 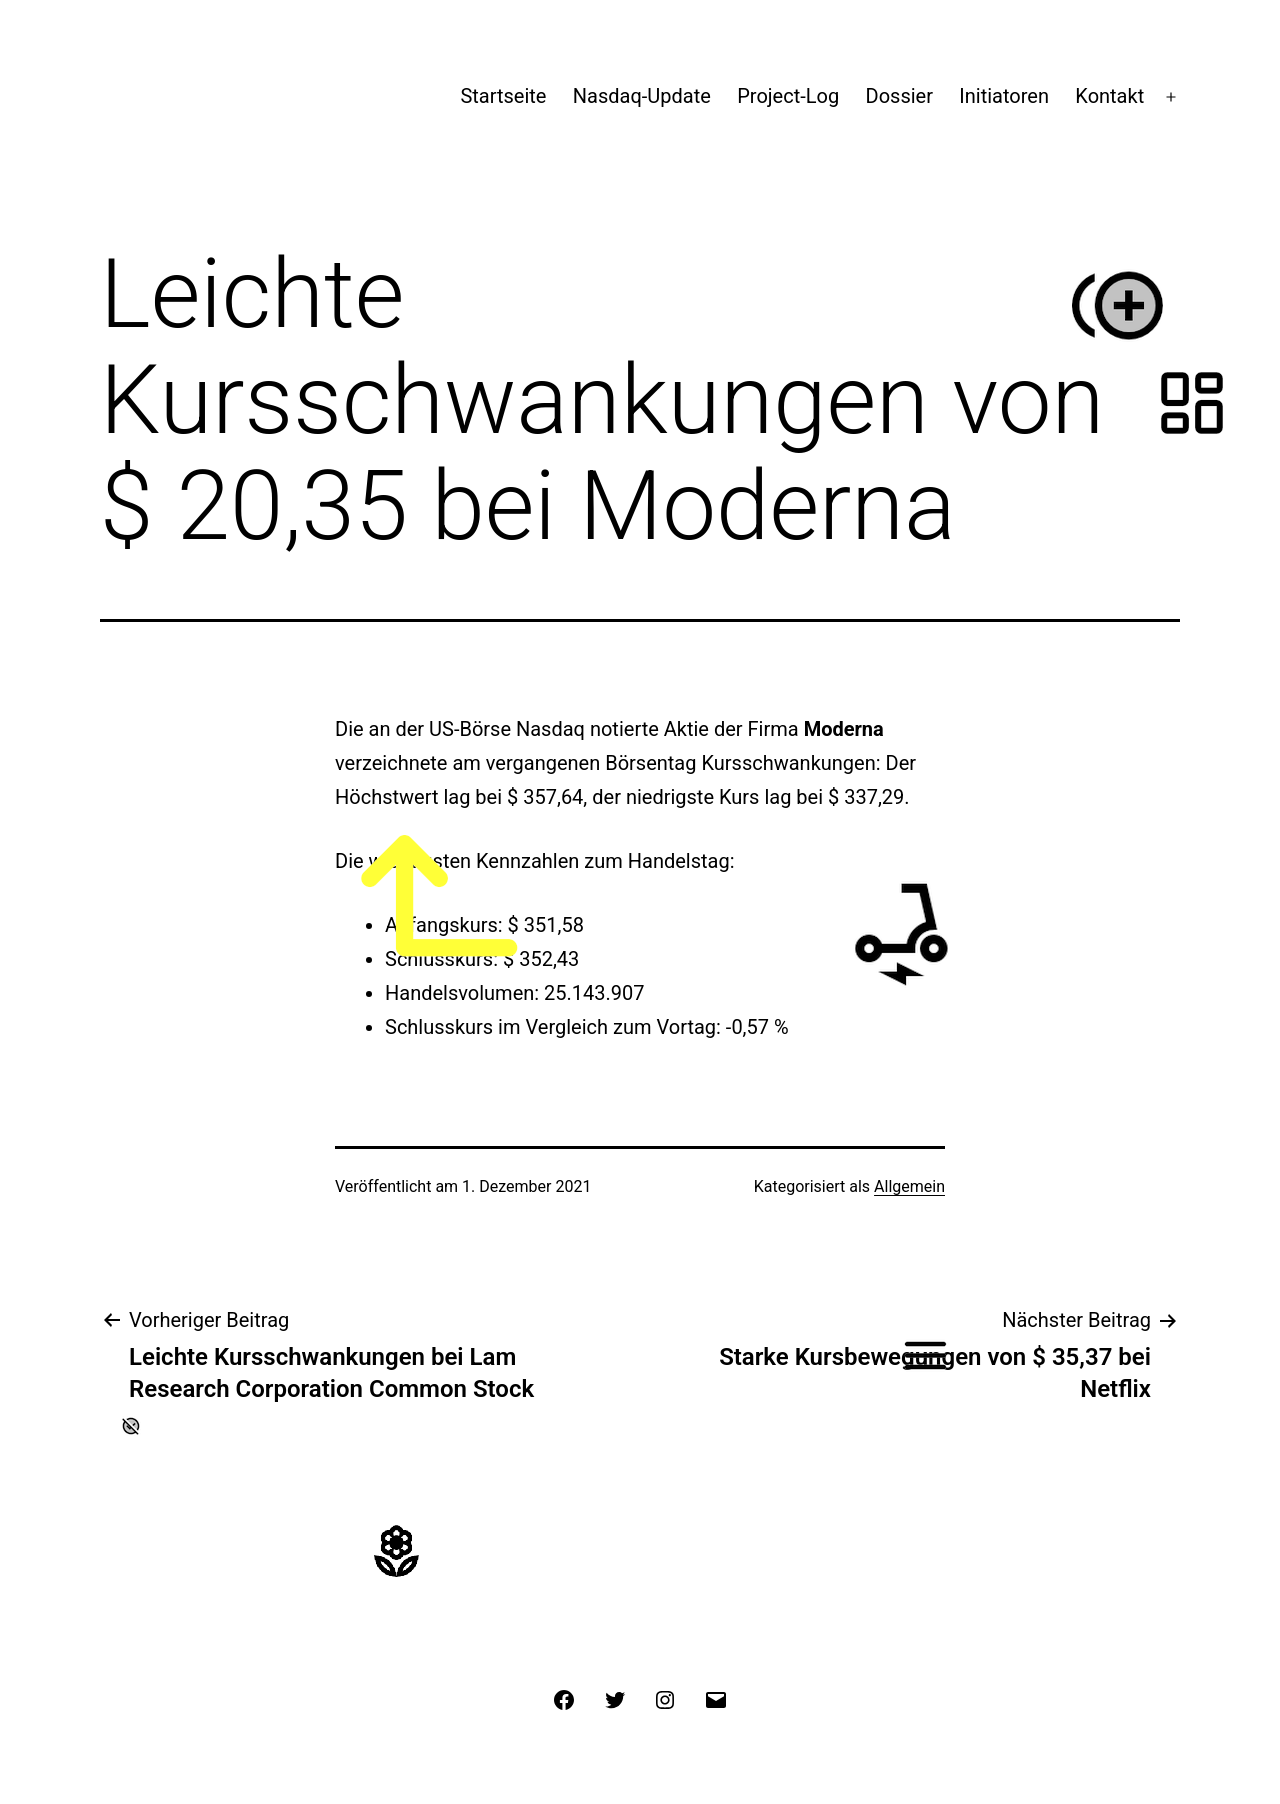 I want to click on find nearby electric scooter rentals, so click(x=901, y=934).